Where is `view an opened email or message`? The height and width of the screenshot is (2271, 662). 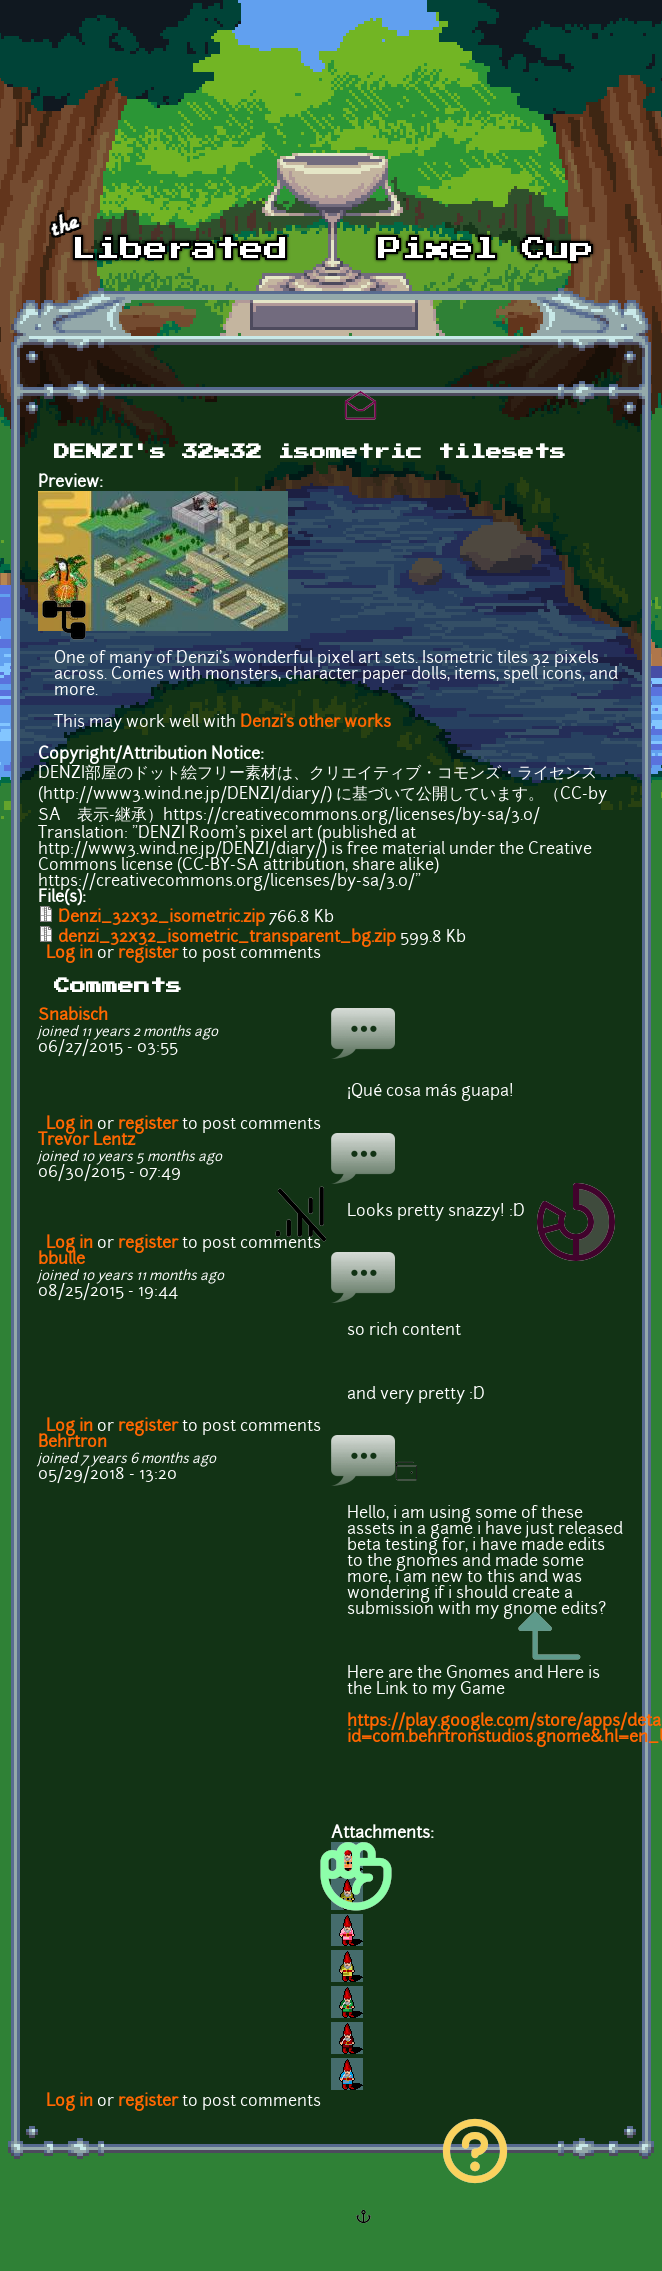
view an opened email or message is located at coordinates (360, 406).